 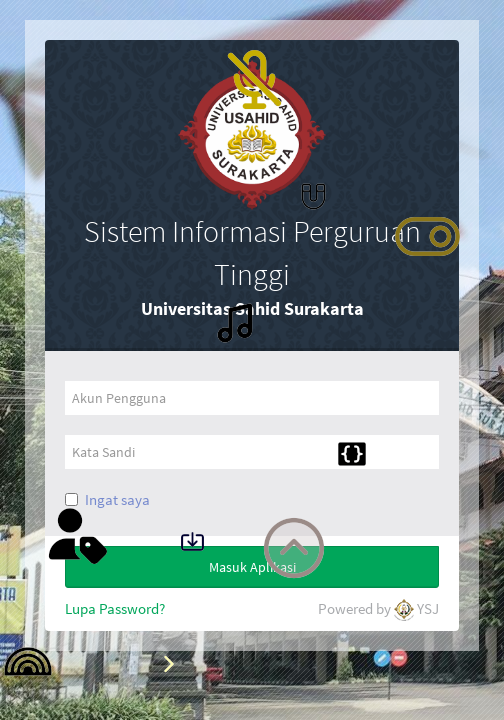 I want to click on import a file or data into the app, so click(x=192, y=542).